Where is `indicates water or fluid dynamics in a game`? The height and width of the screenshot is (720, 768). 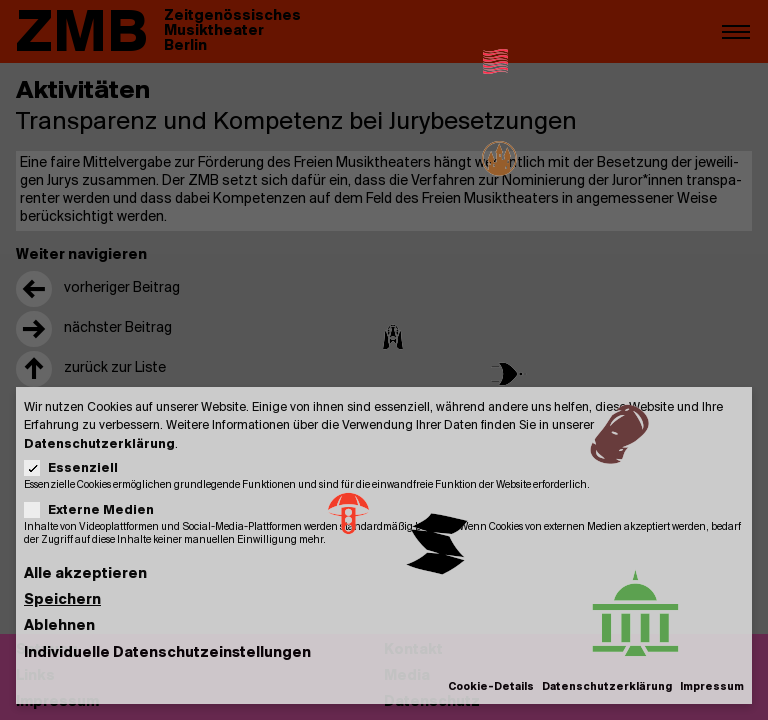 indicates water or fluid dynamics in a game is located at coordinates (495, 61).